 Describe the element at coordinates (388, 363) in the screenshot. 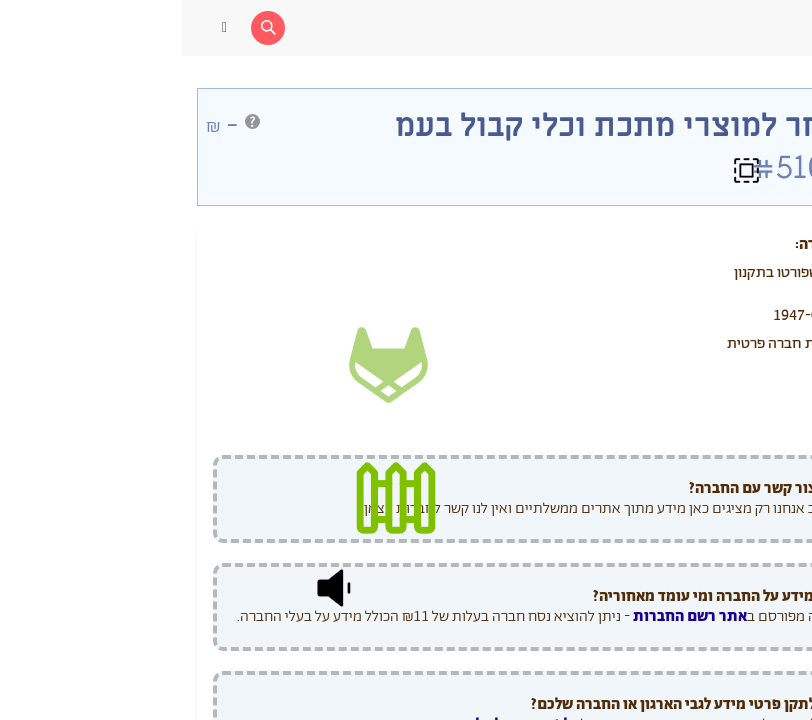

I see `open GitLab repository` at that location.